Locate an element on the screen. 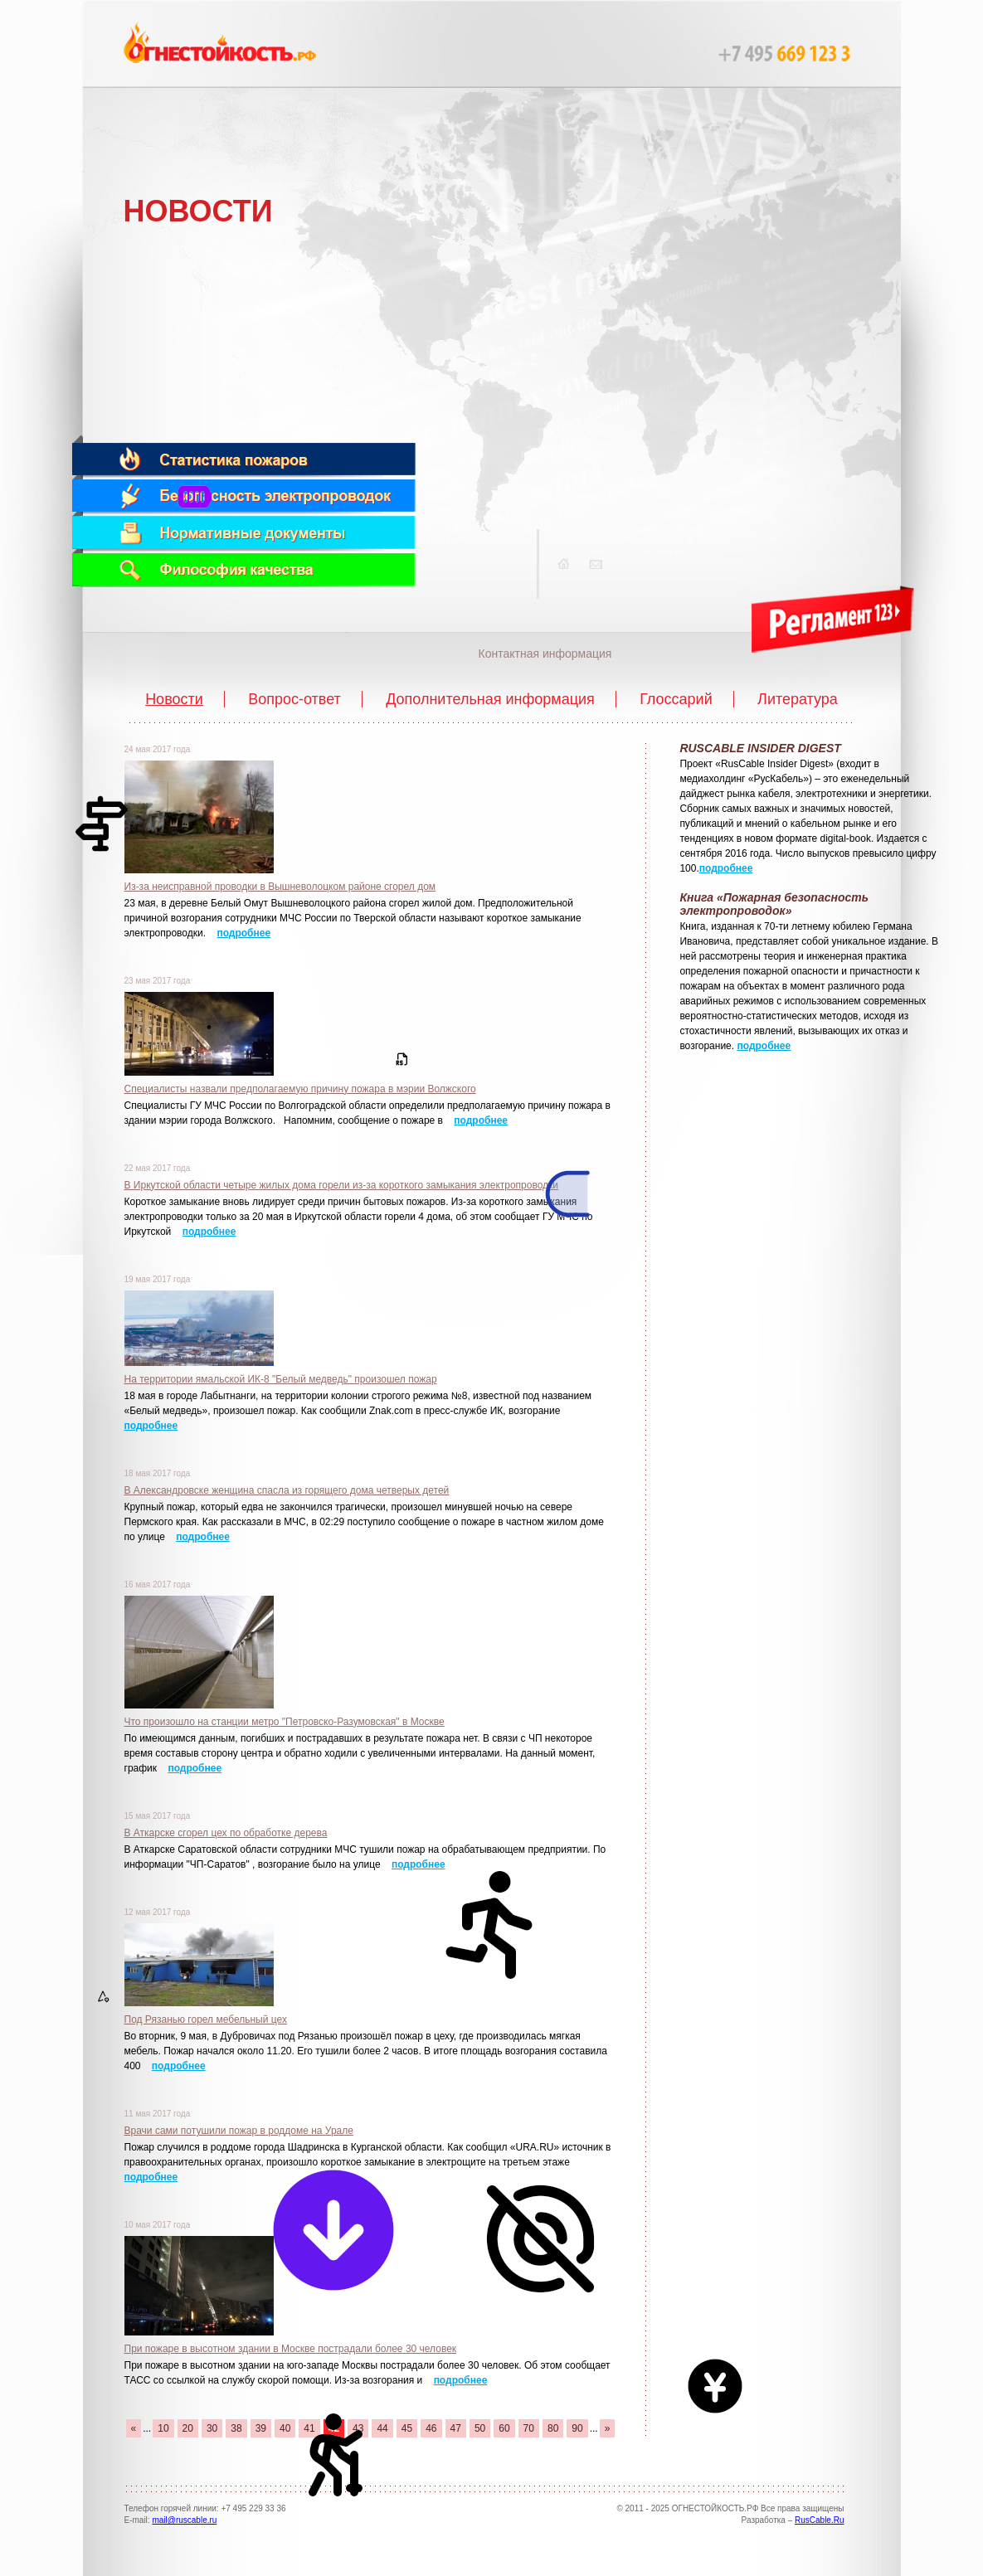 The height and width of the screenshot is (2576, 983). start running or jogging activity is located at coordinates (494, 1925).